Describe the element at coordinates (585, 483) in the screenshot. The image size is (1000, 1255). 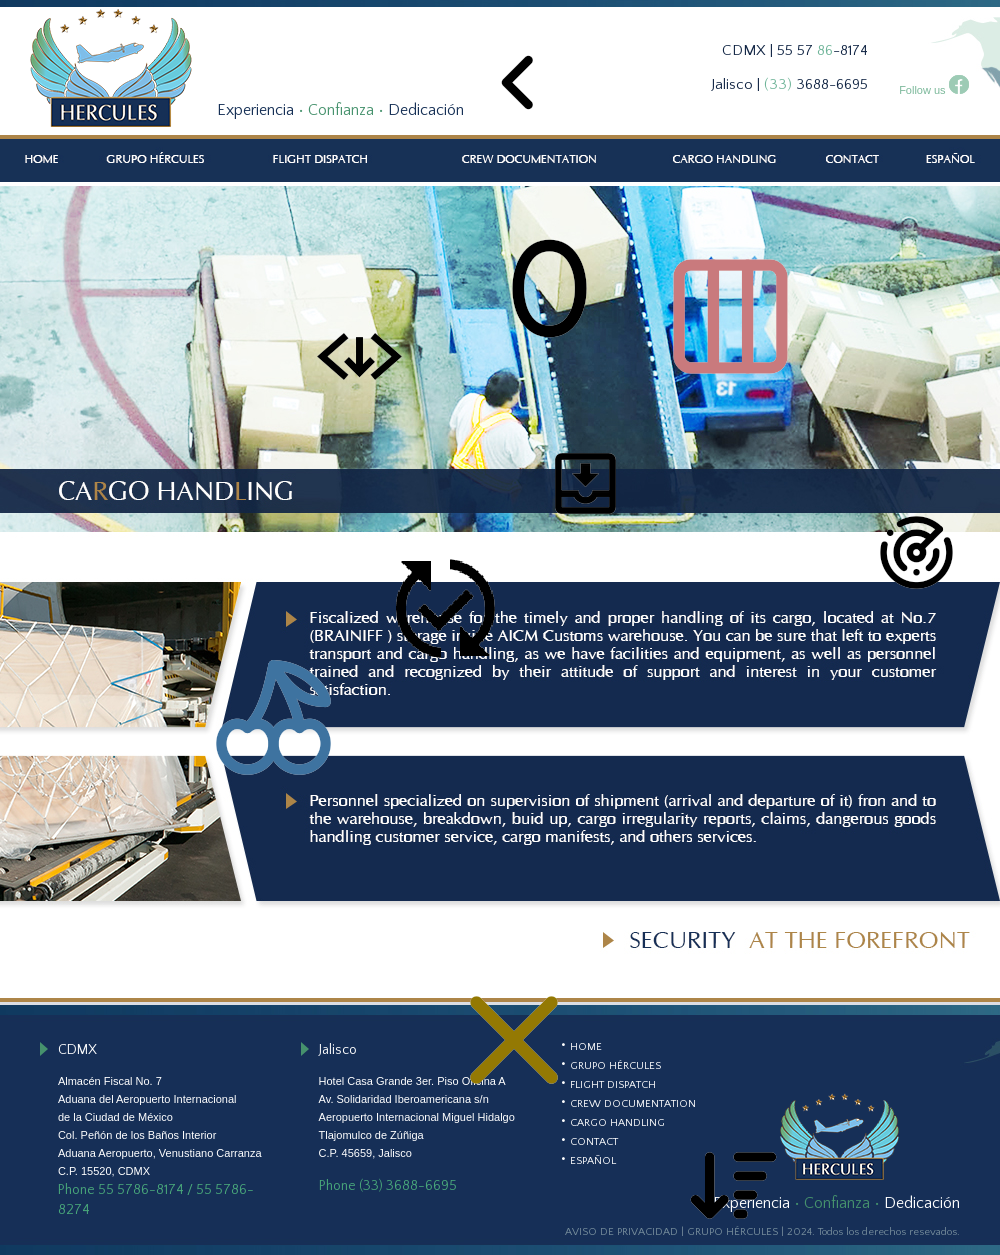
I see `move message to inbox` at that location.